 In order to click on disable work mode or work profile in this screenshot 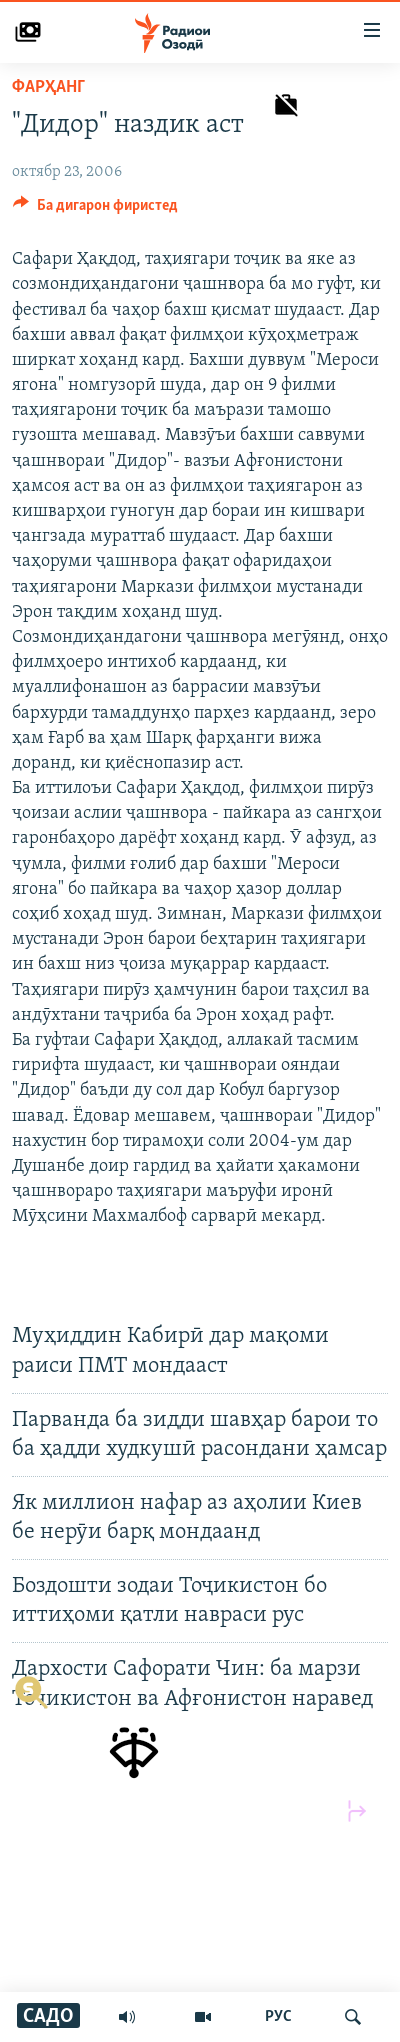, I will do `click(286, 105)`.